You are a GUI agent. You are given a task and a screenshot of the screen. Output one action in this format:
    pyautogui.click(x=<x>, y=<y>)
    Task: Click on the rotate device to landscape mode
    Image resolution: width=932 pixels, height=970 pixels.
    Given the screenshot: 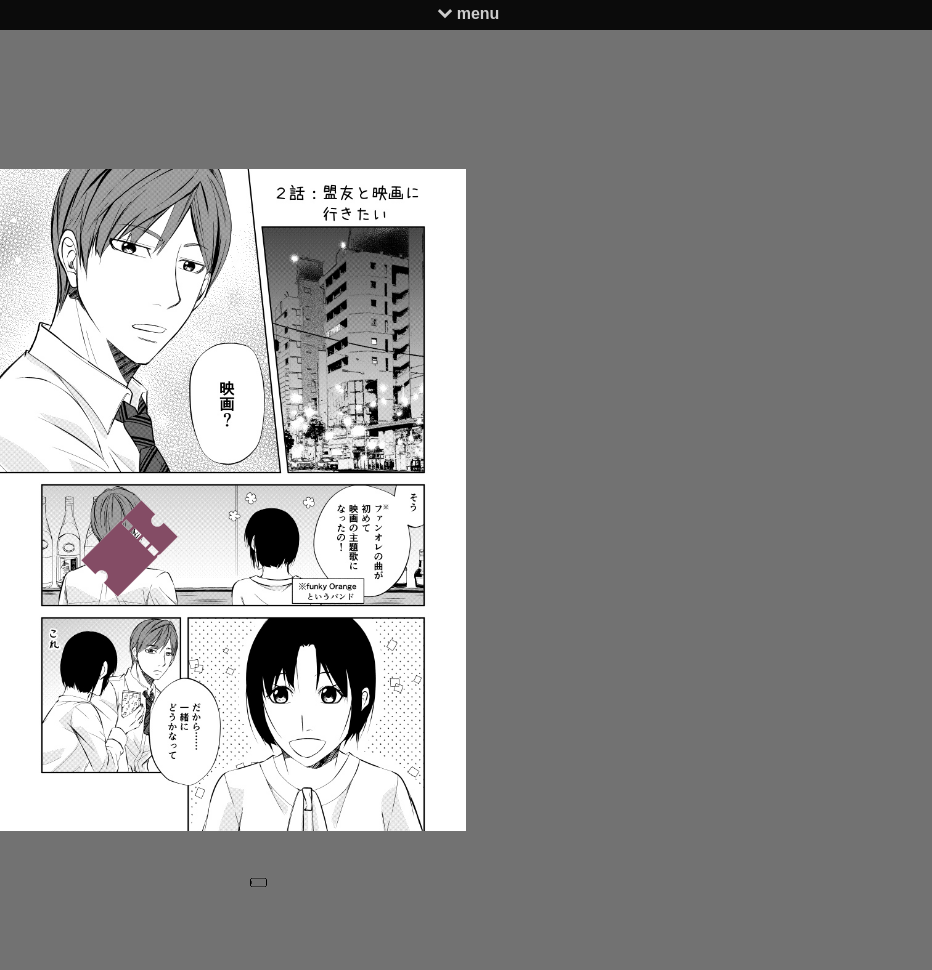 What is the action you would take?
    pyautogui.click(x=258, y=882)
    